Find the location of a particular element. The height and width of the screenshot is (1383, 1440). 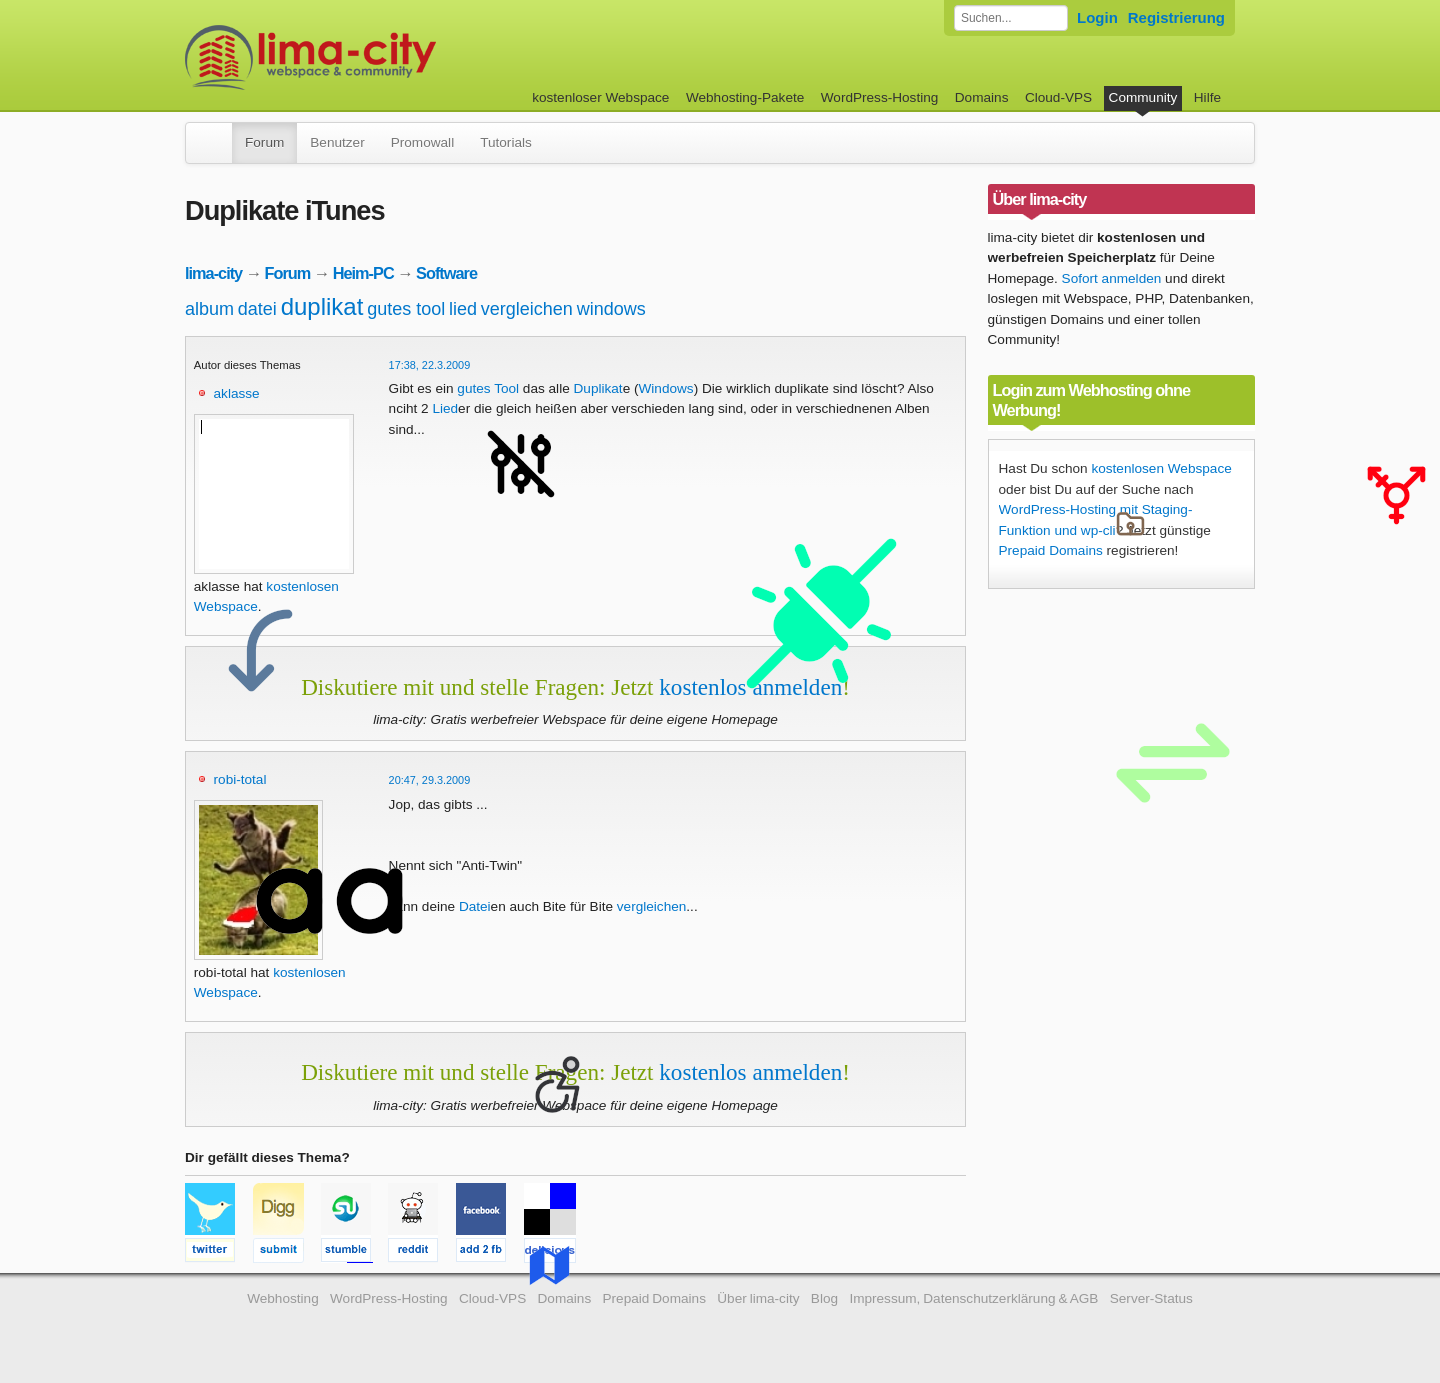

access root directory is located at coordinates (1130, 524).